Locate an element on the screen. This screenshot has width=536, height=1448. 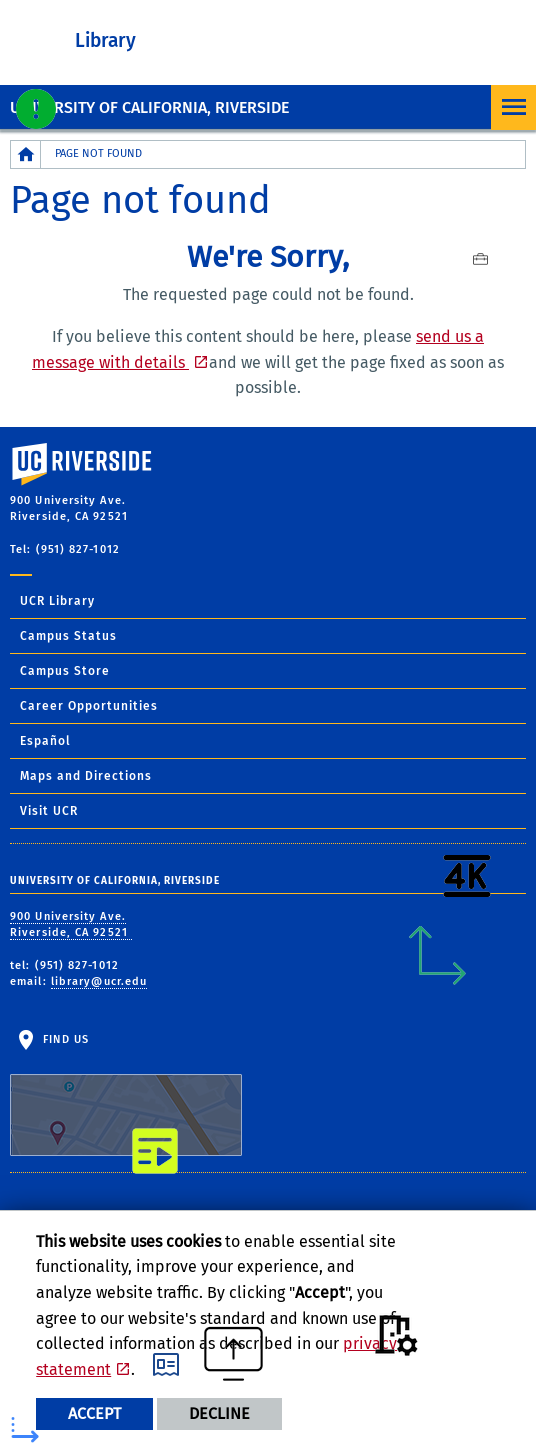
view news or article clippings is located at coordinates (166, 1364).